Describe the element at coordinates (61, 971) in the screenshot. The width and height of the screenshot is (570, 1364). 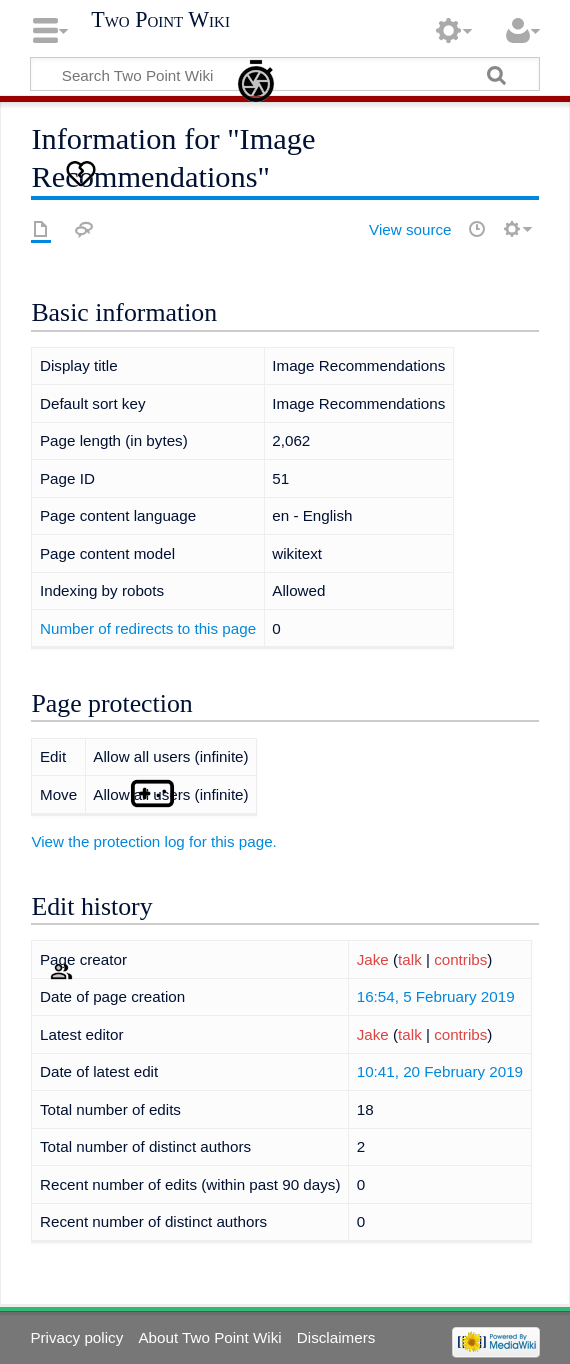
I see `view contacts or people list` at that location.